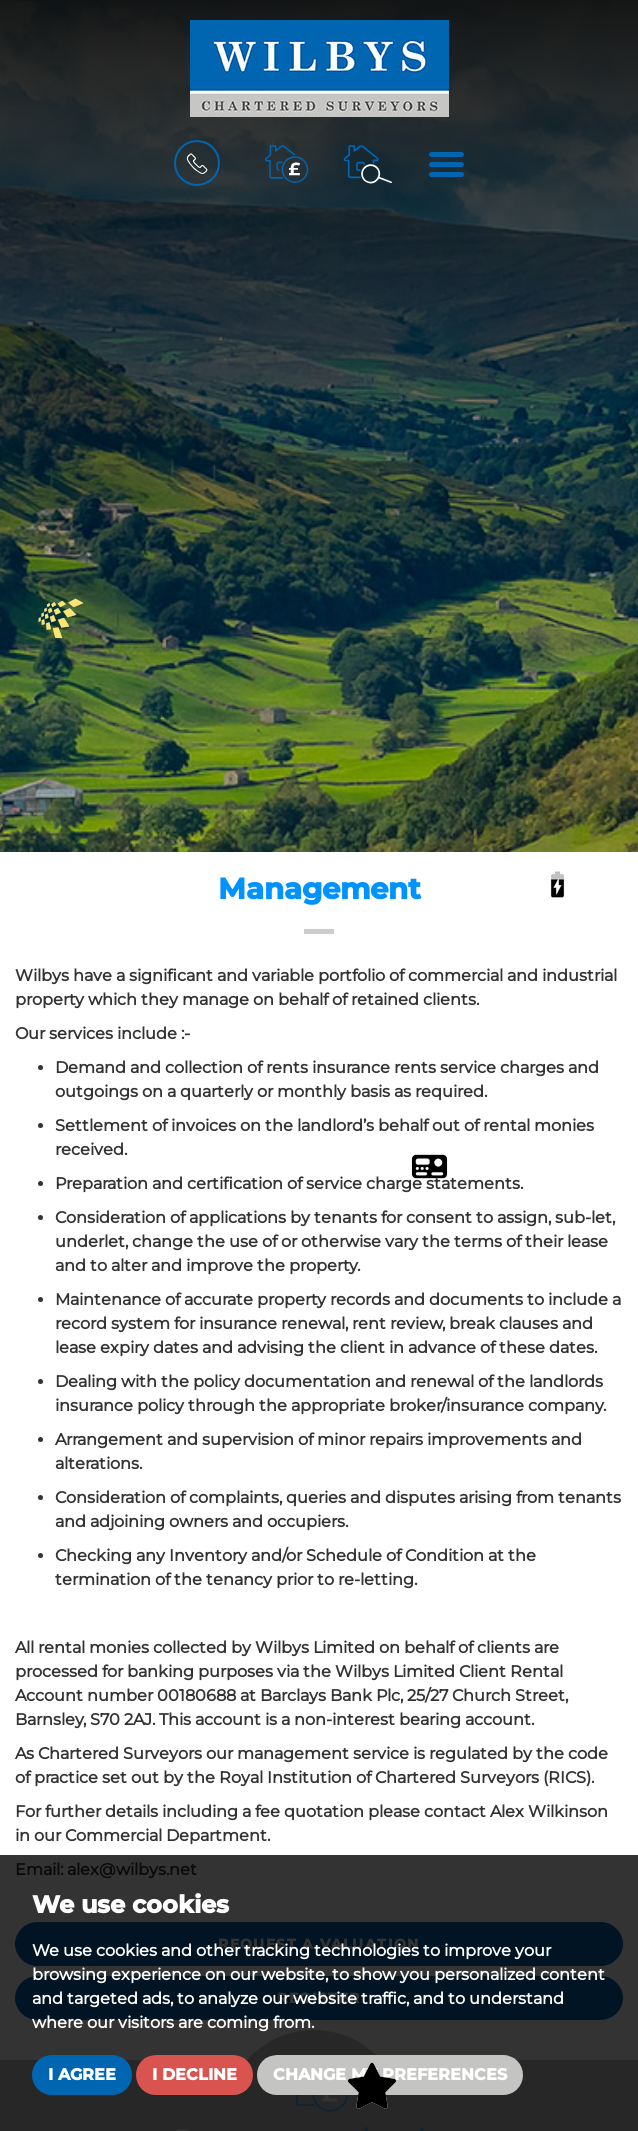 This screenshot has height=2131, width=638. I want to click on mark item as favorite, so click(372, 2088).